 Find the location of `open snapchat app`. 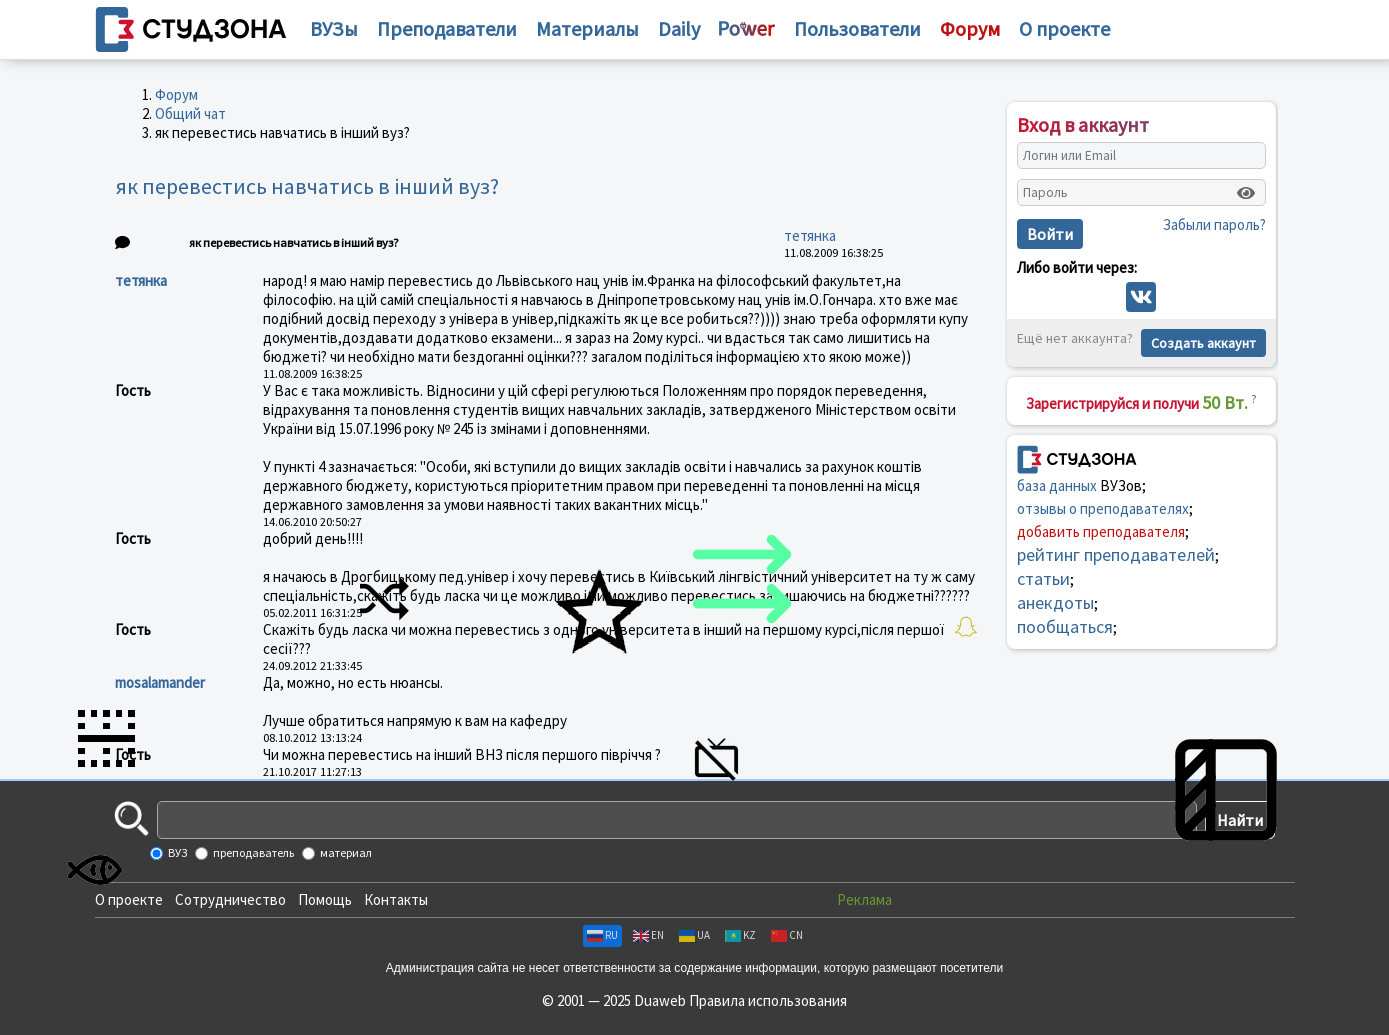

open snapchat app is located at coordinates (966, 627).